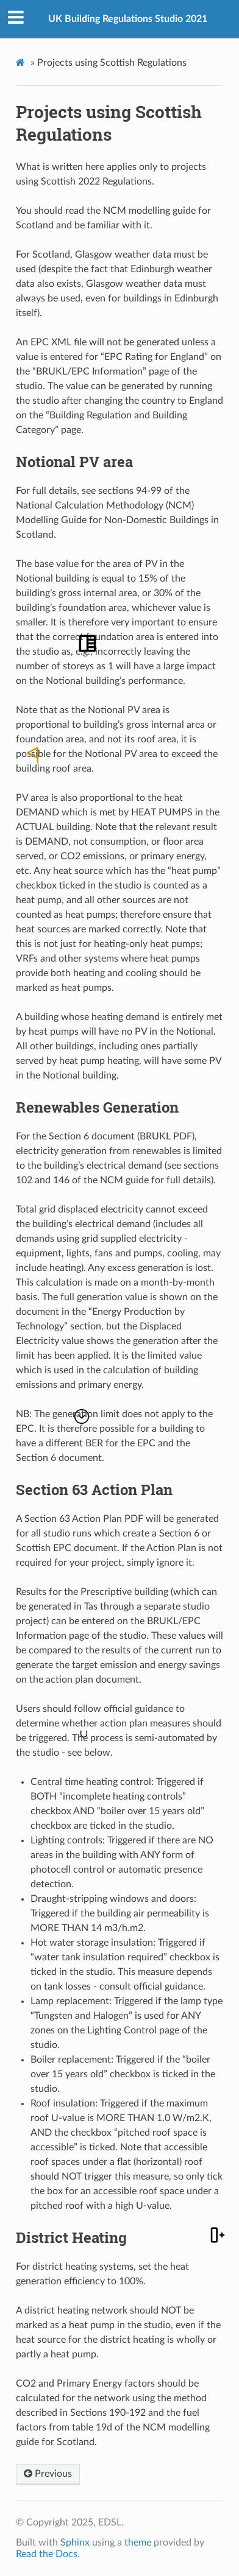 The width and height of the screenshot is (239, 2576). I want to click on expand dropdown menu or content, so click(82, 1416).